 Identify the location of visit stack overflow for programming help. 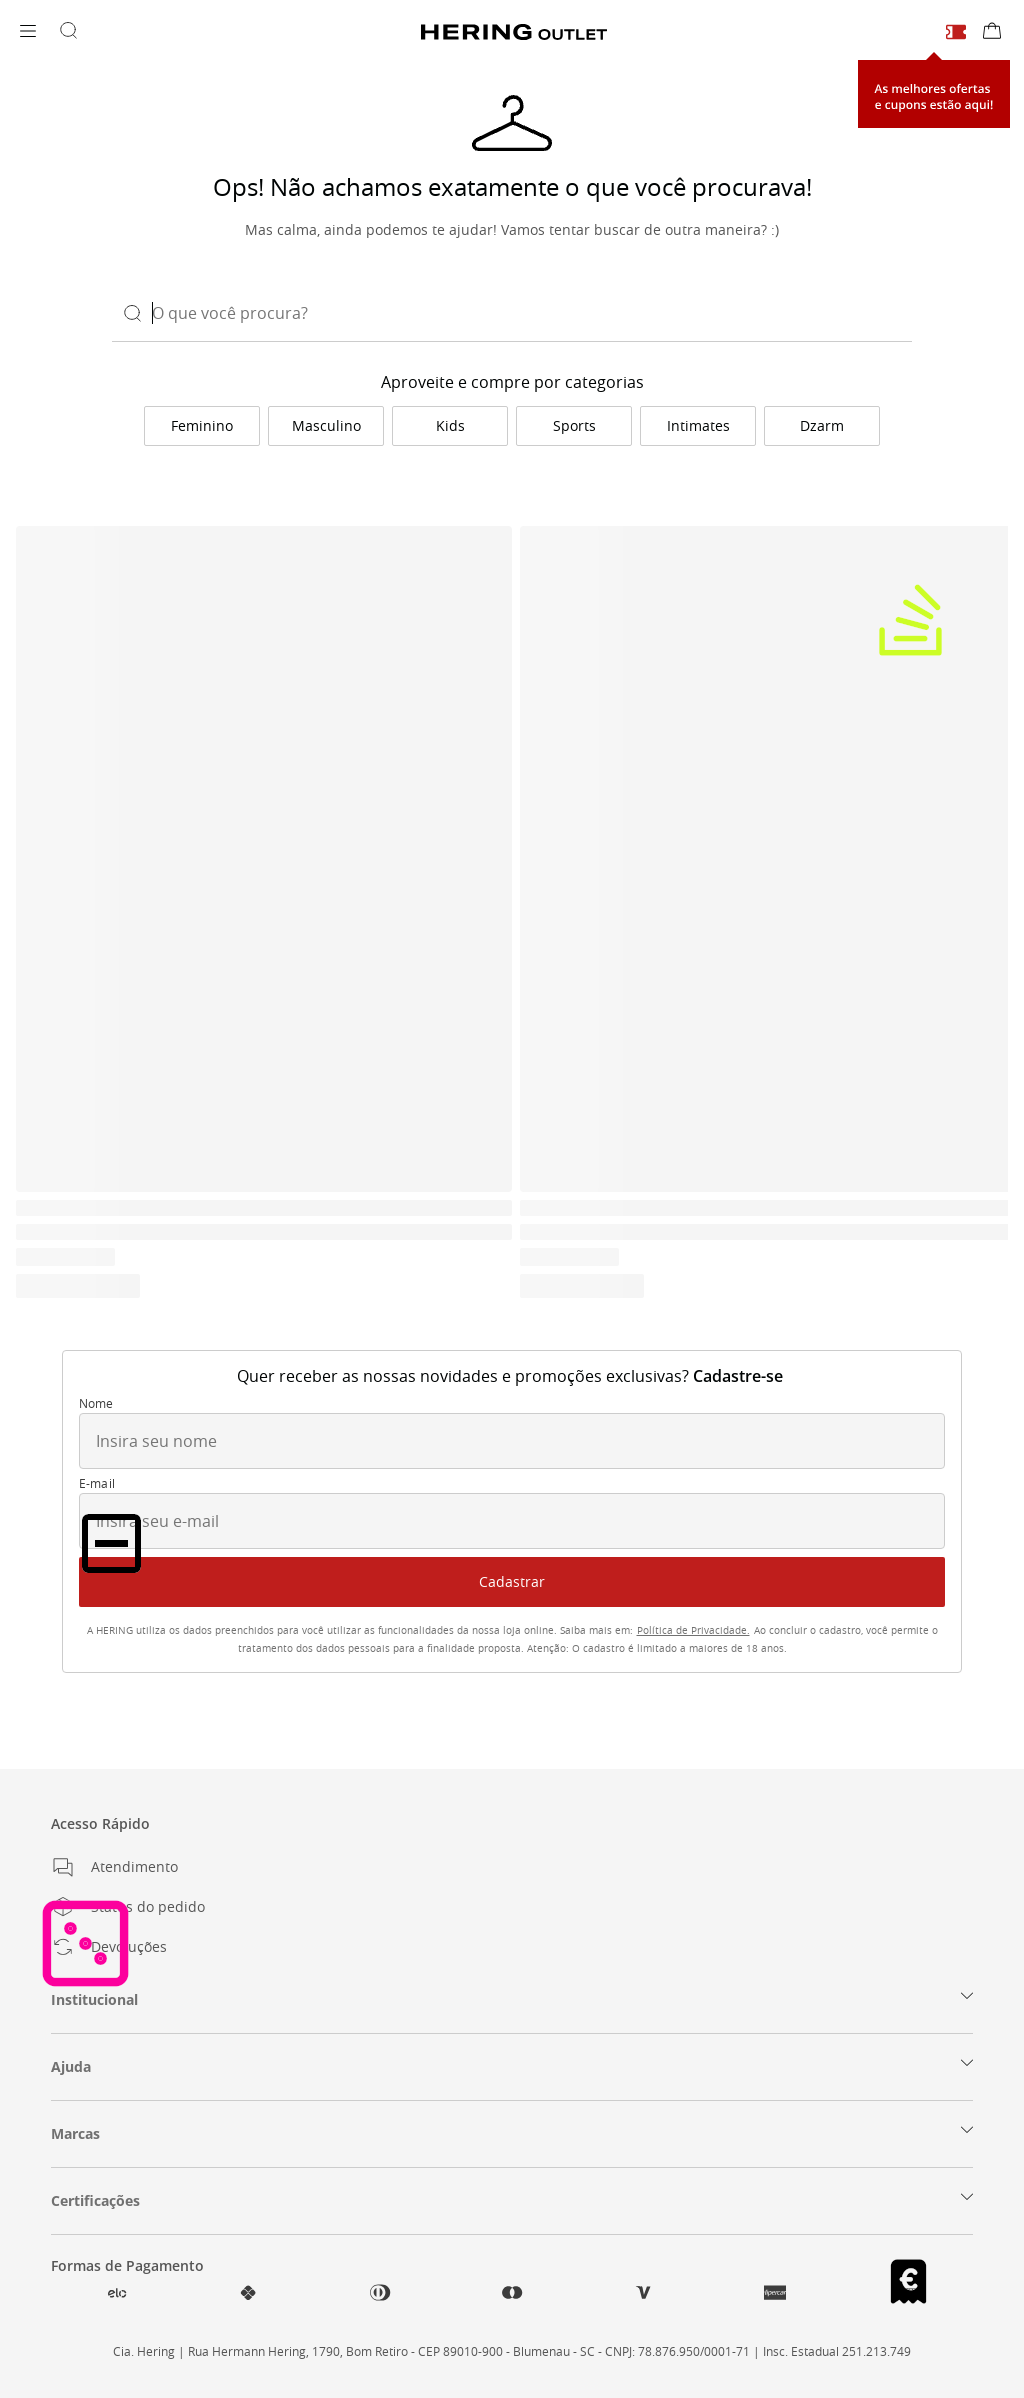
(910, 621).